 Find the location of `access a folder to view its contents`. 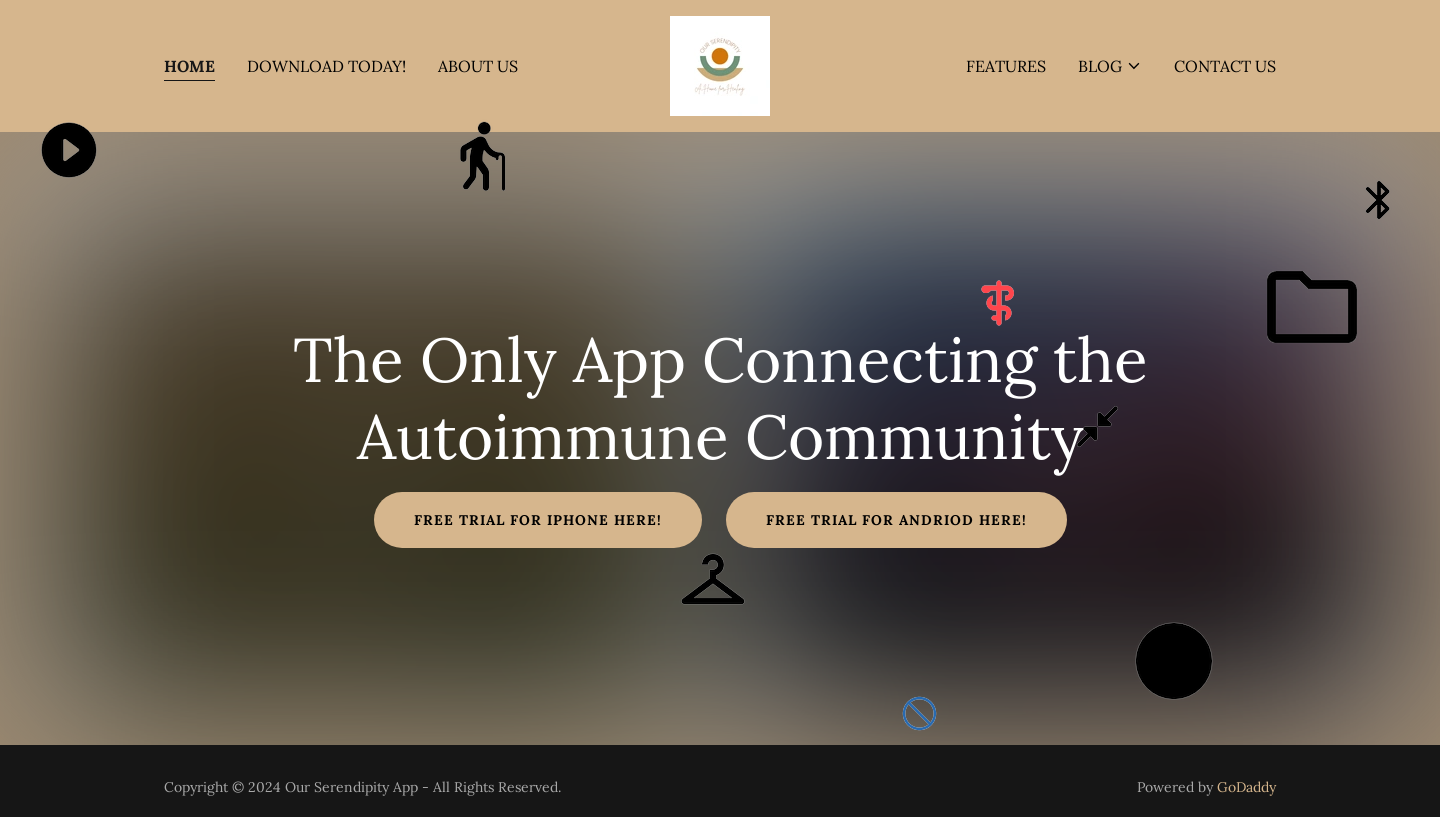

access a folder to view its contents is located at coordinates (1312, 307).